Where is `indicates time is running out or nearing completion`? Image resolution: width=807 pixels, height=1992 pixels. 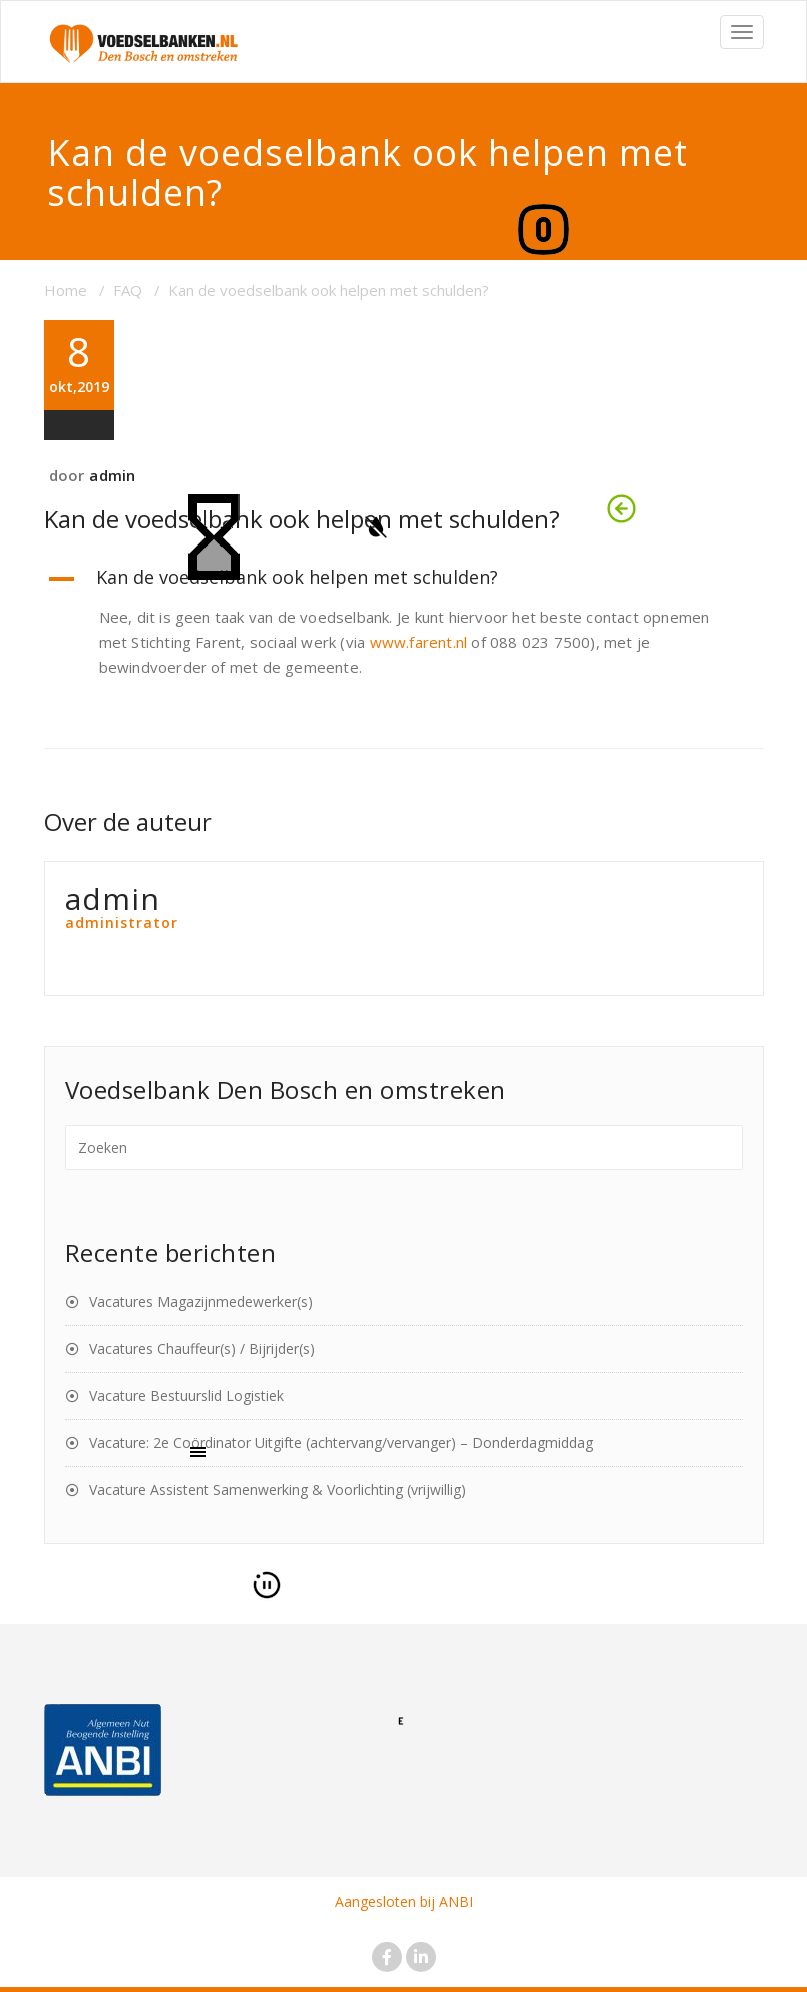 indicates time is running out or nearing completion is located at coordinates (214, 537).